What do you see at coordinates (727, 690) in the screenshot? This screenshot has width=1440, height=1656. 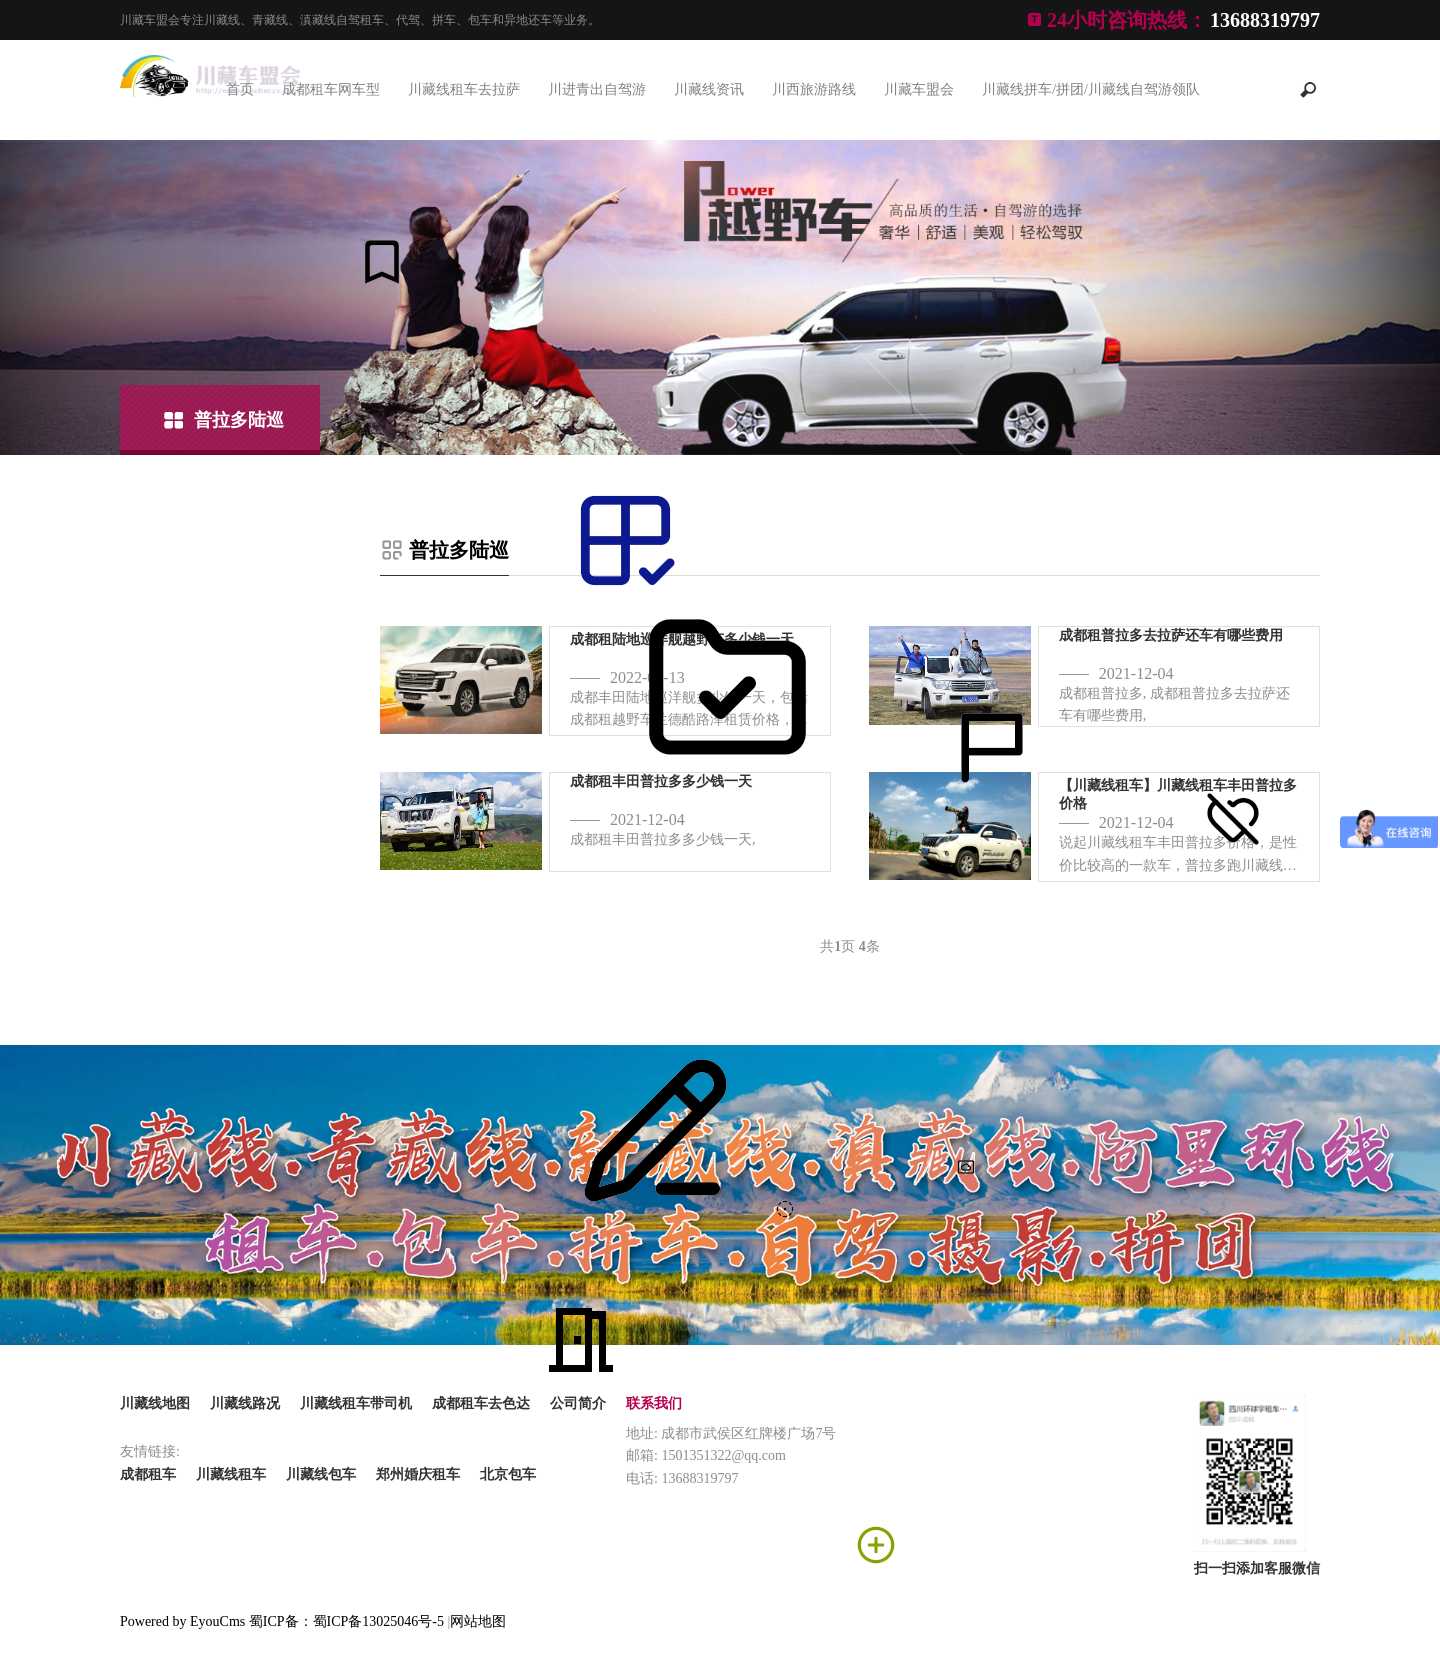 I see `folder successfully verified or validated` at bounding box center [727, 690].